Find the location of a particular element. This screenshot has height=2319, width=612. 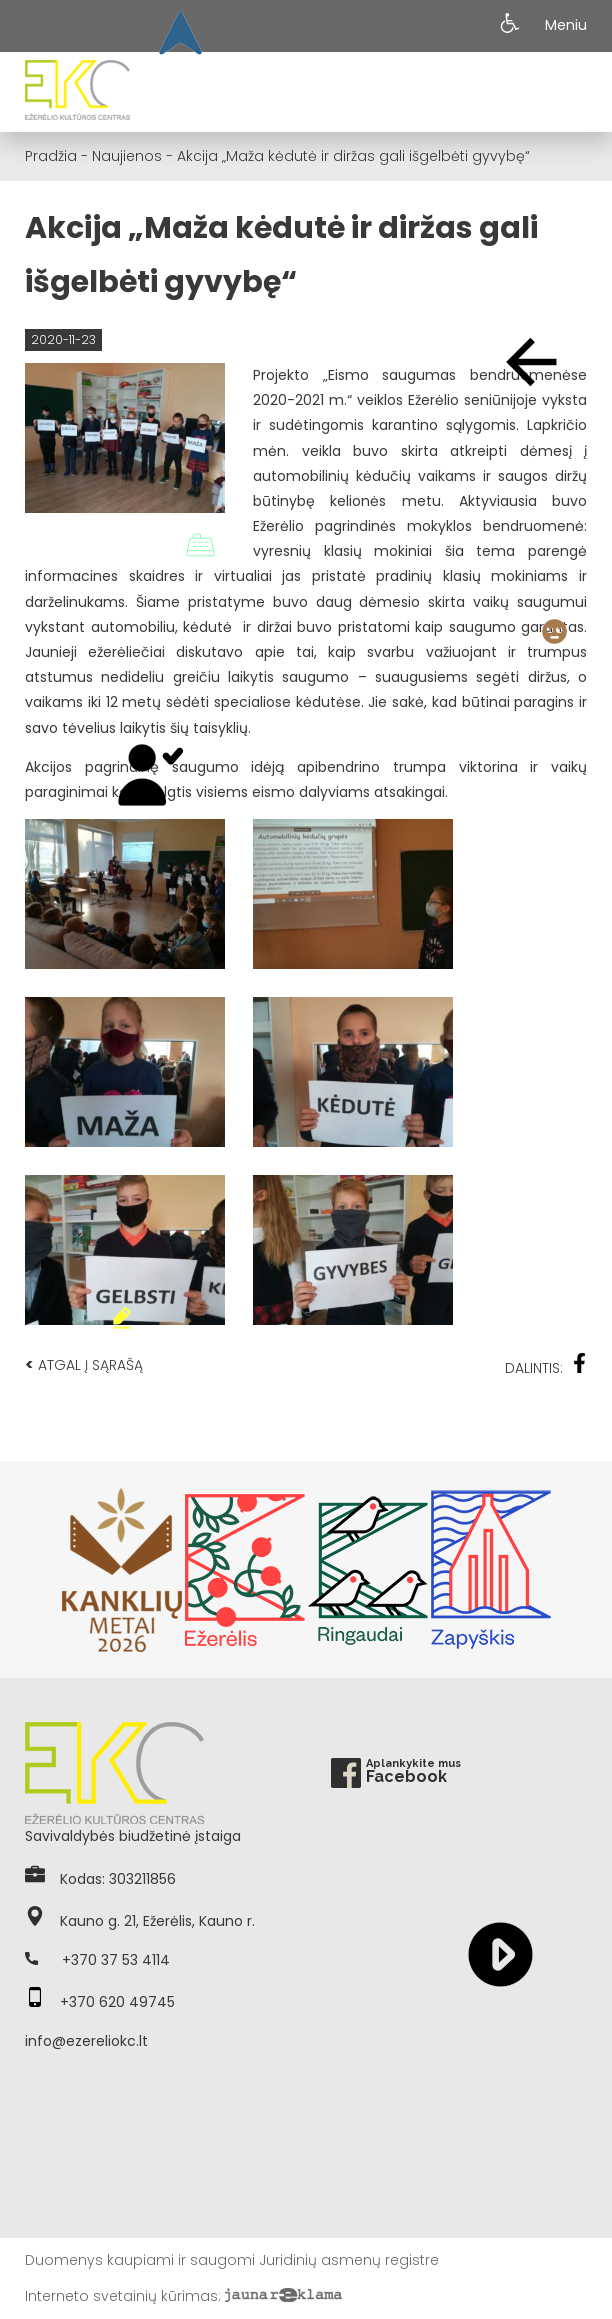

access point of sale system is located at coordinates (200, 546).